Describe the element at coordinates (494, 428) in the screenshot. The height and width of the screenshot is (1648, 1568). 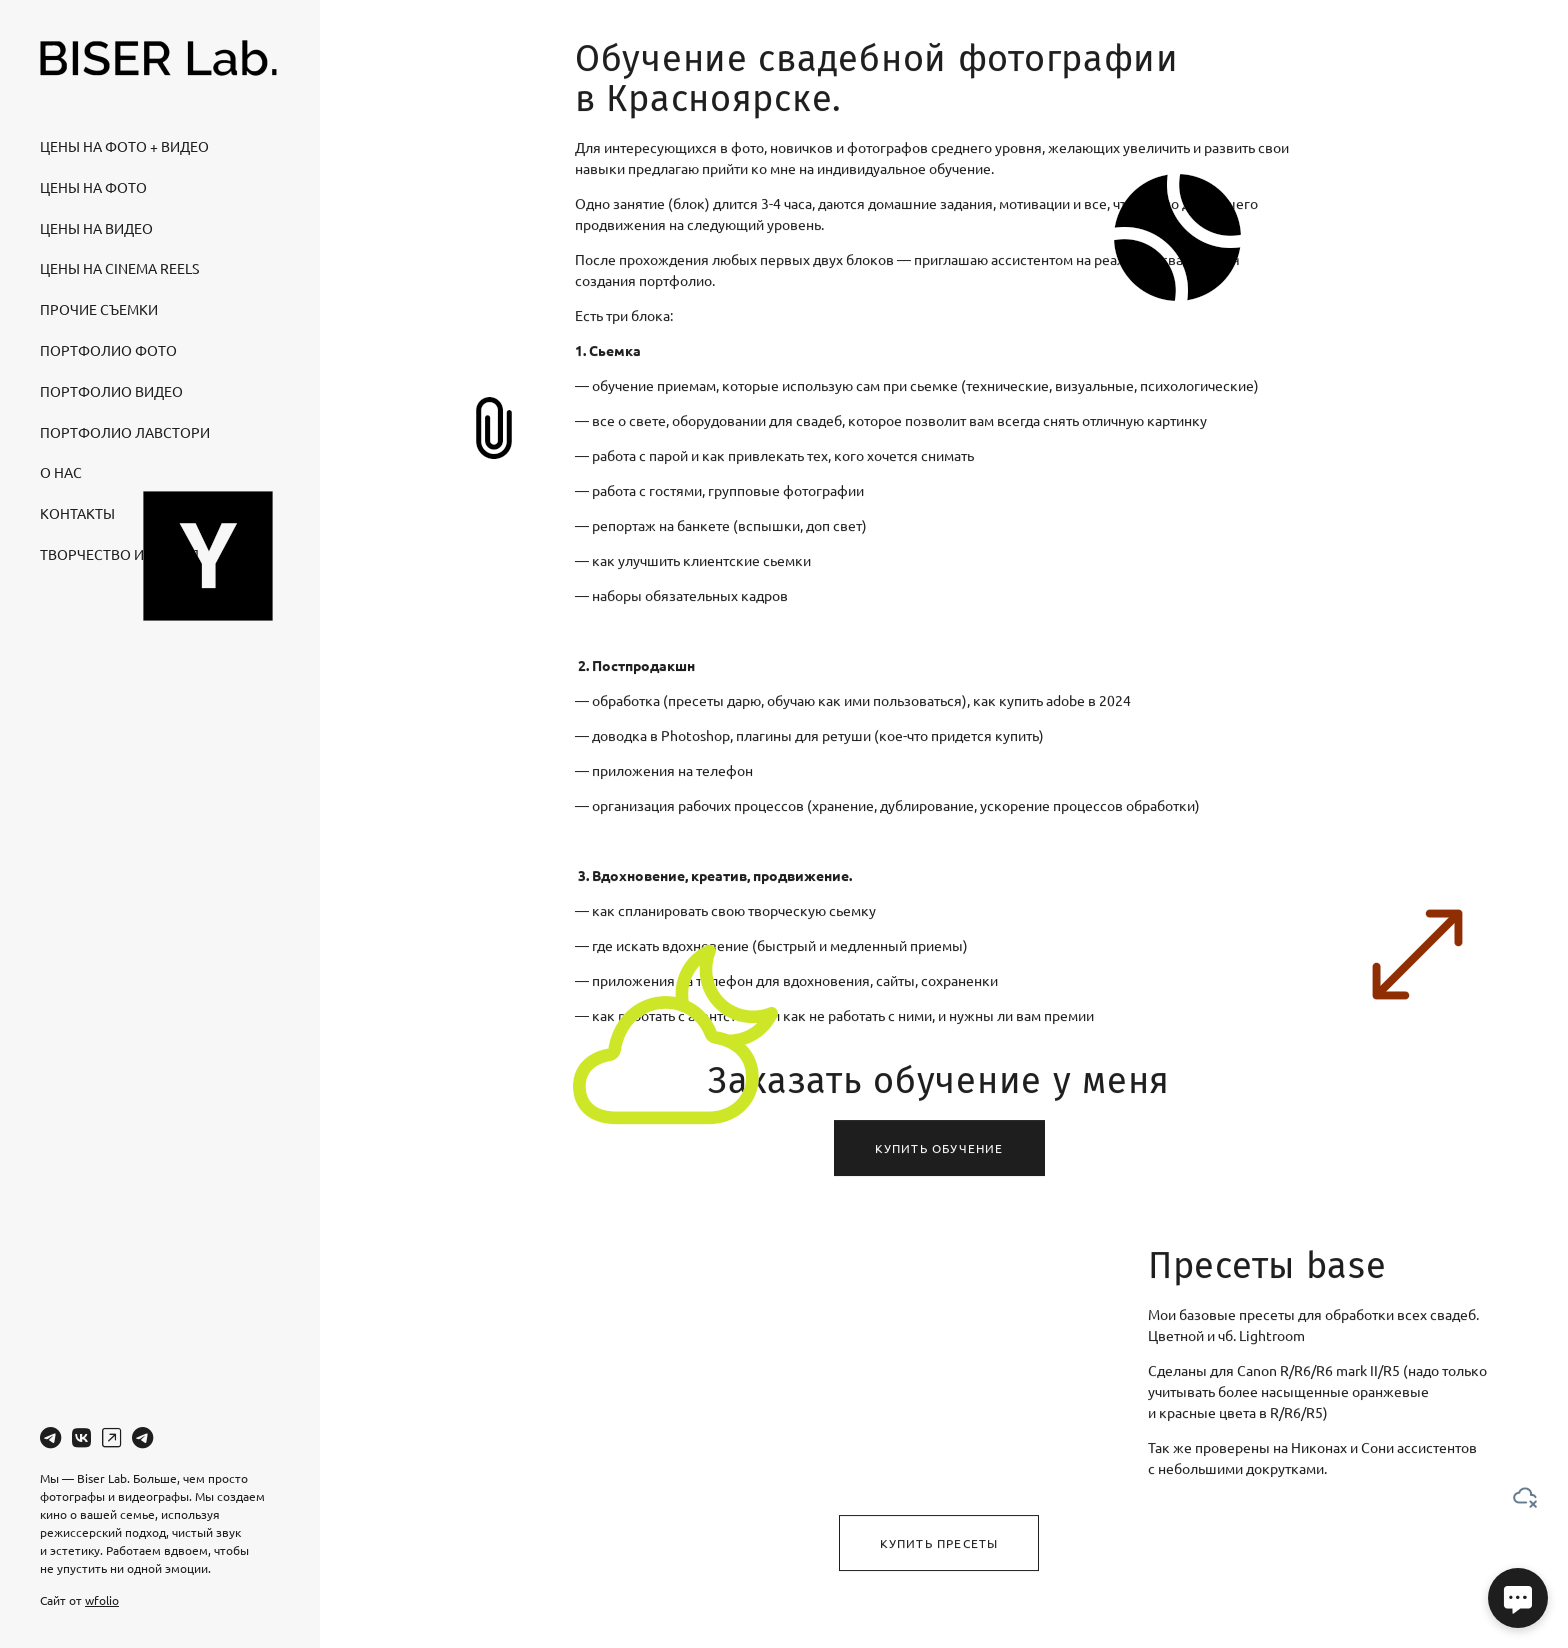
I see `attach a file to your message` at that location.